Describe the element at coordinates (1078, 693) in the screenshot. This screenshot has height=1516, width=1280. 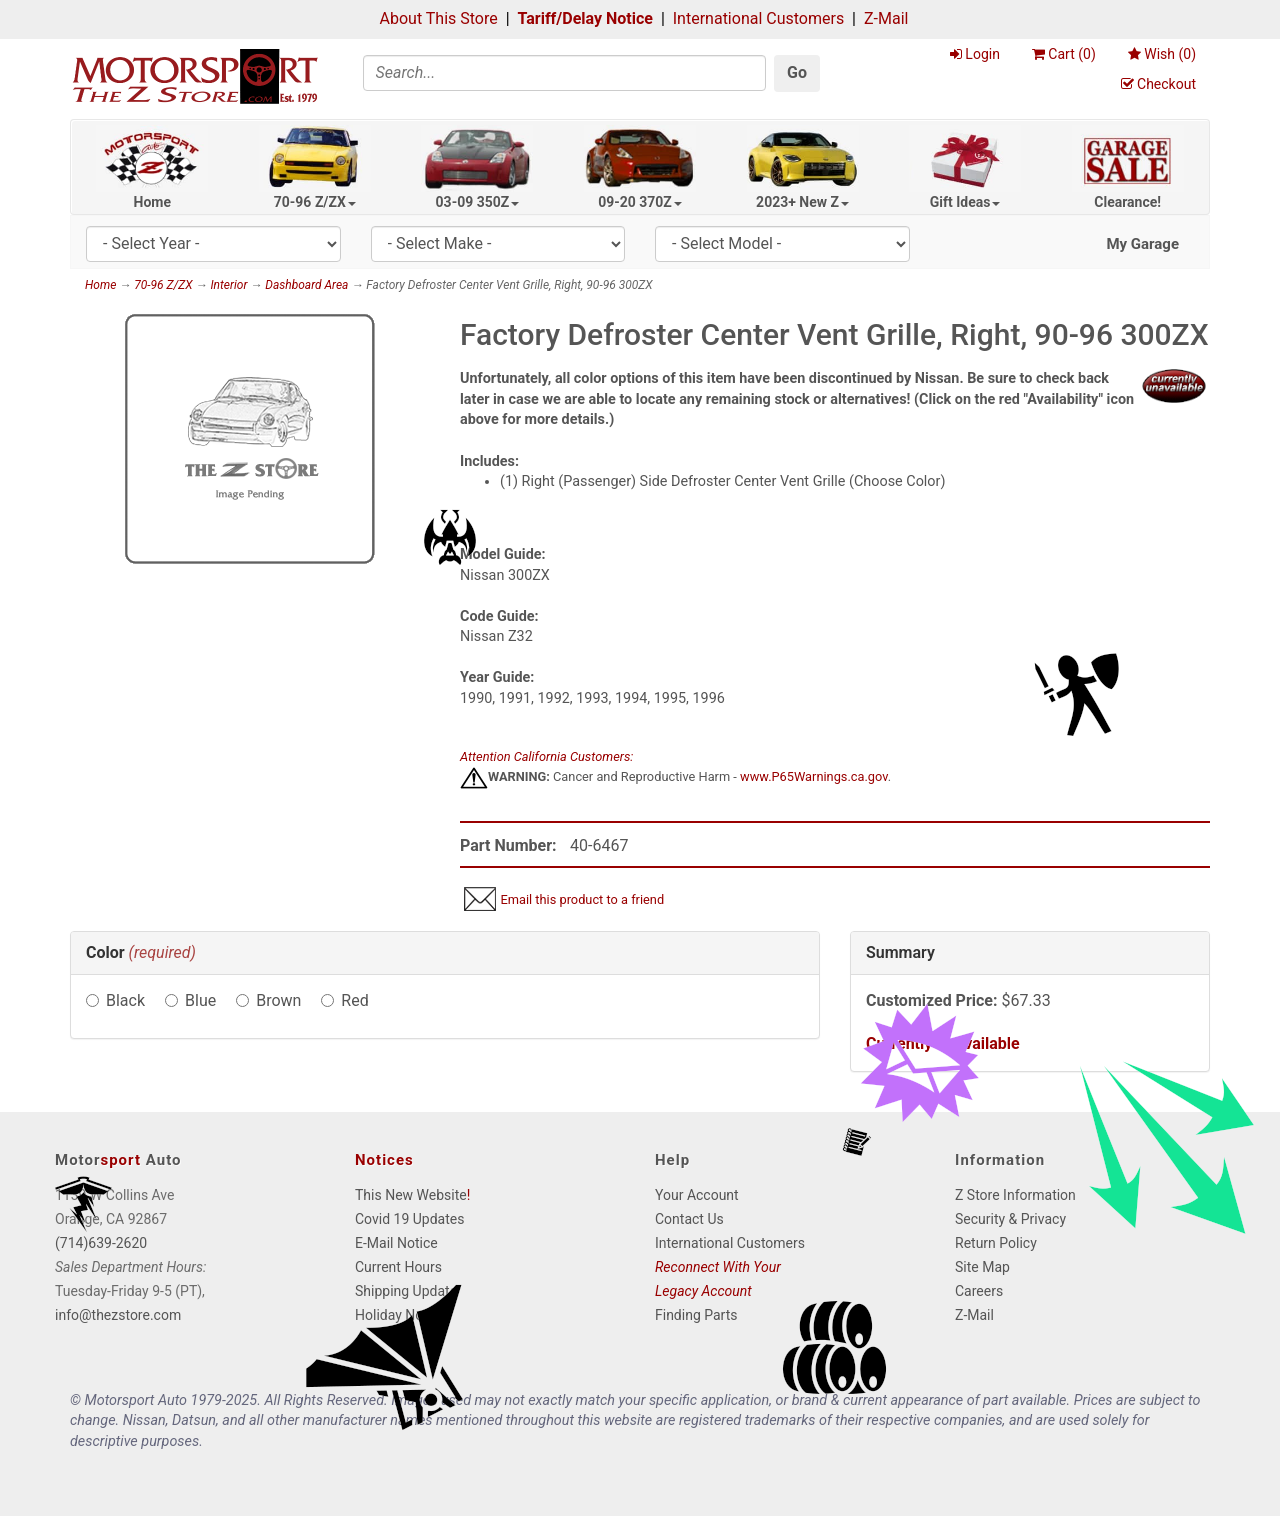
I see `select warrior or fighter class` at that location.